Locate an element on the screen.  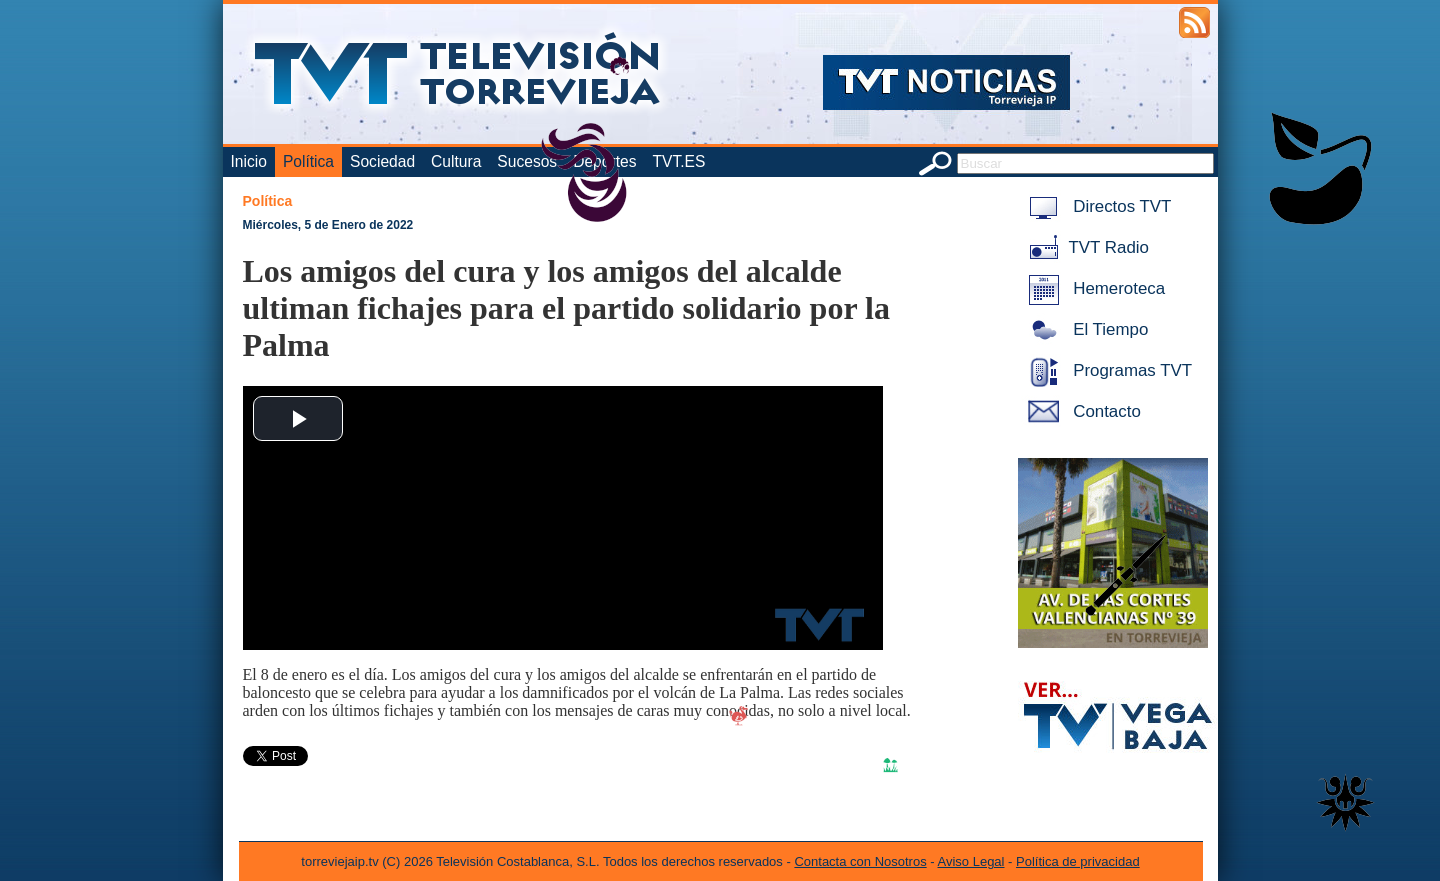
represents a weapon or blade item in a game inventory is located at coordinates (1126, 575).